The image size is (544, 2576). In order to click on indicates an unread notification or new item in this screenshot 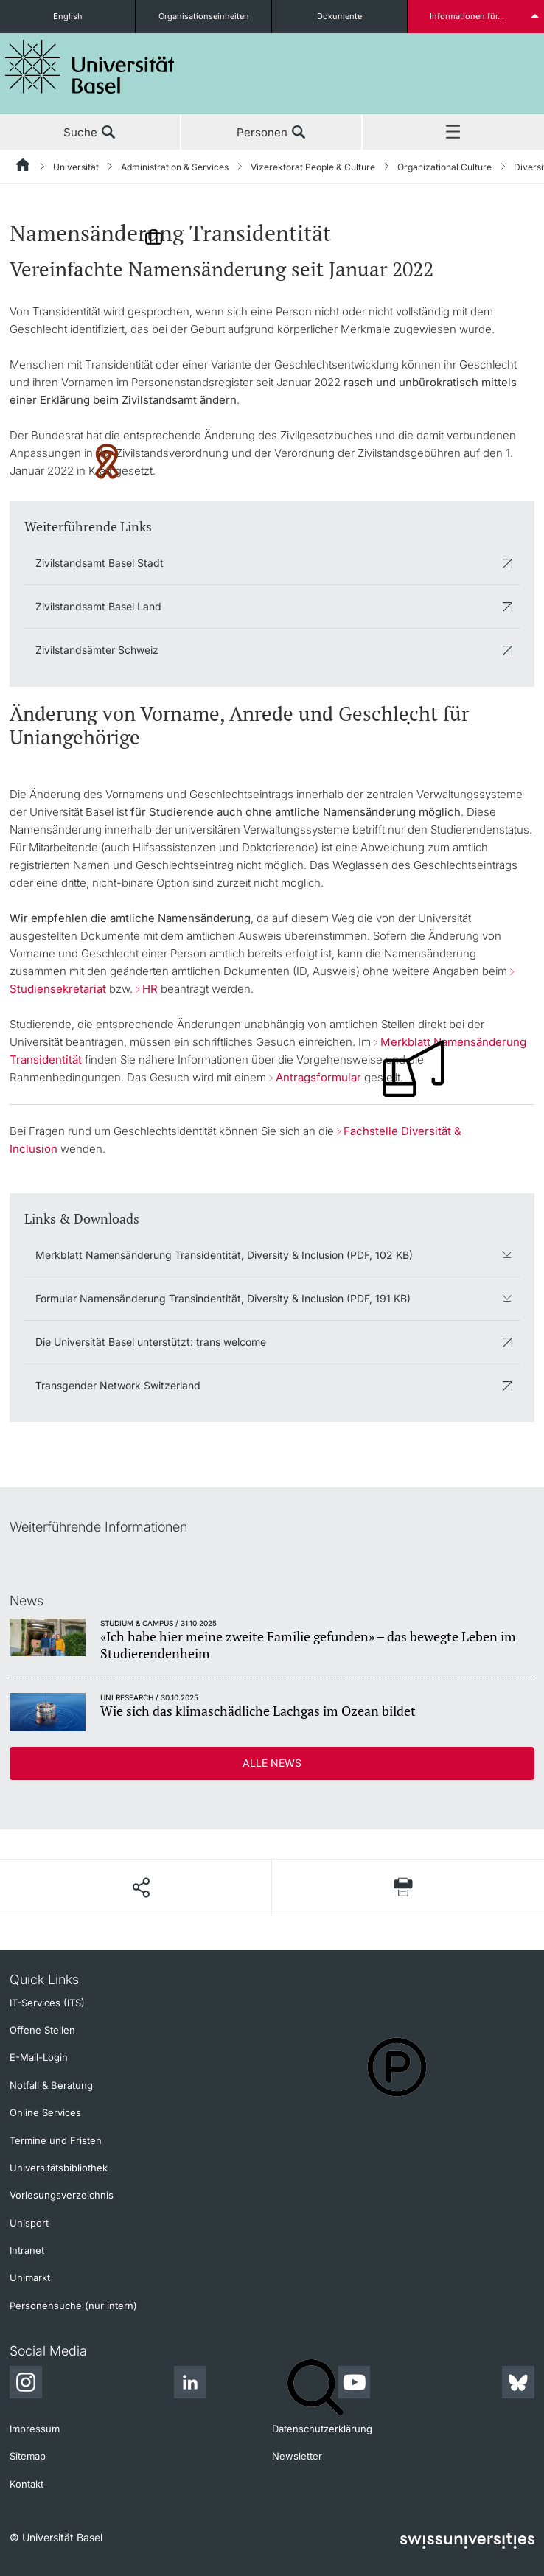, I will do `click(408, 723)`.